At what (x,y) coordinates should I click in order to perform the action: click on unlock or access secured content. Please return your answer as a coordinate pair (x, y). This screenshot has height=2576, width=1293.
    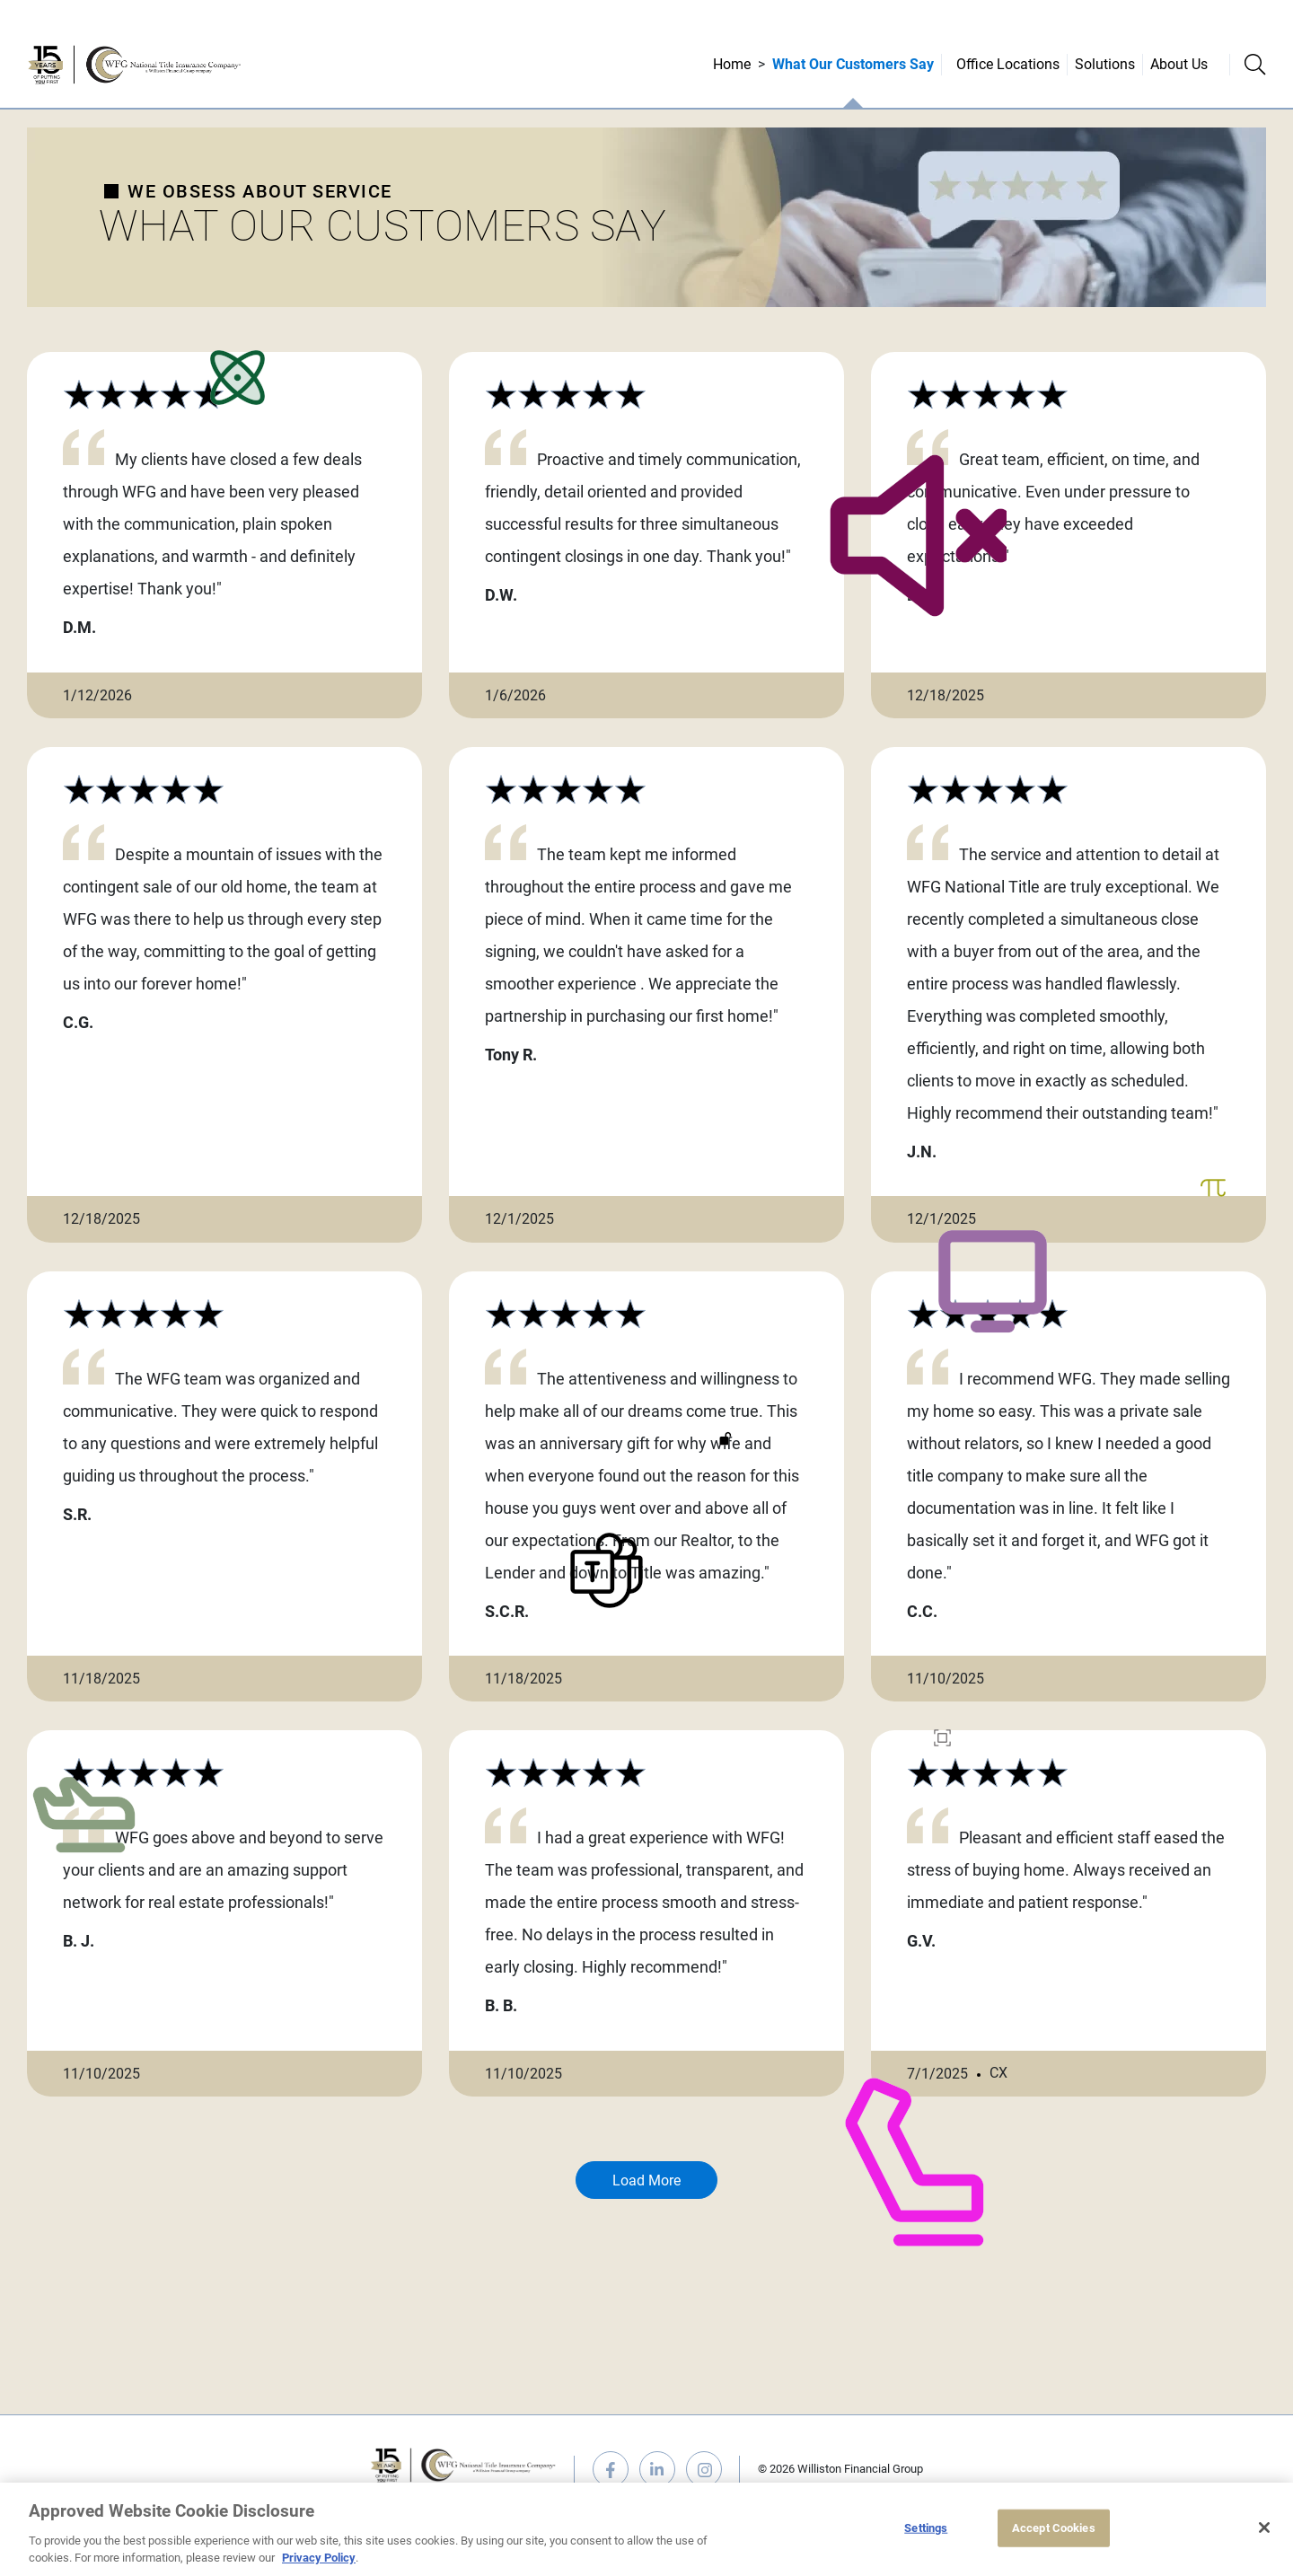
    Looking at the image, I should click on (724, 1438).